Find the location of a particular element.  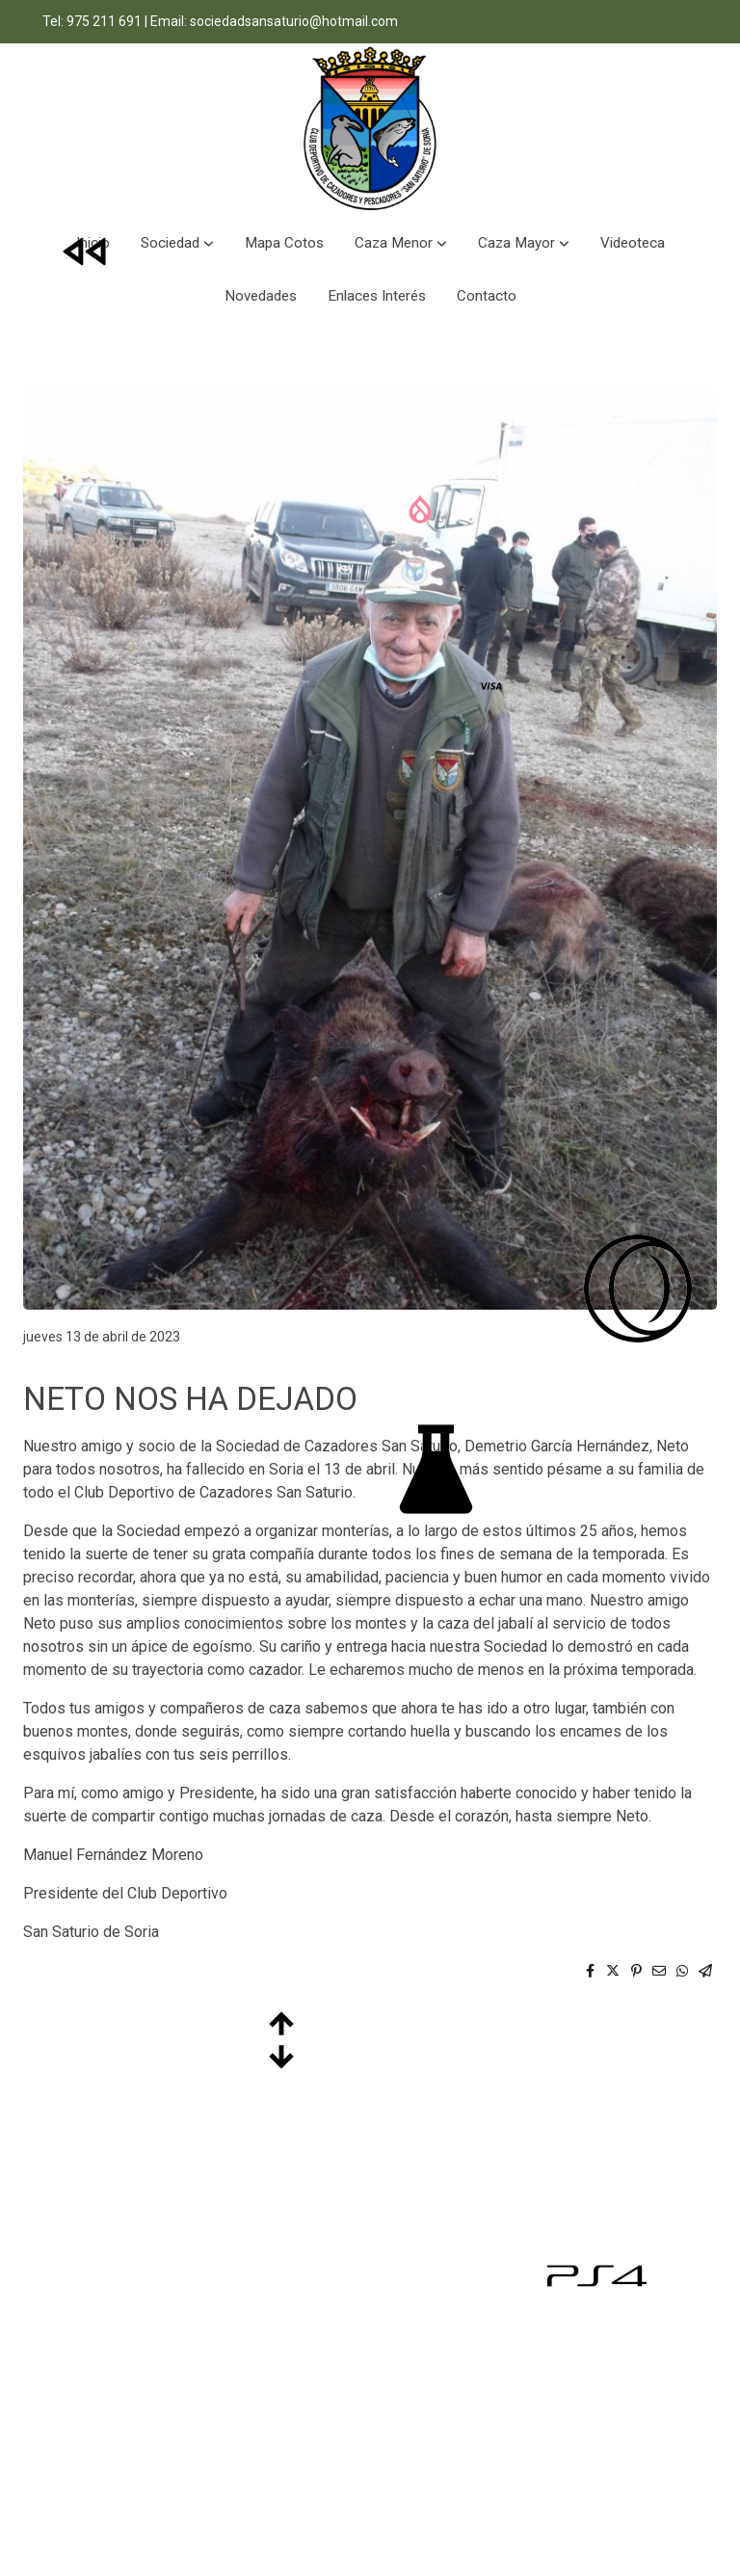

rewind or skip backward in media playback is located at coordinates (86, 252).